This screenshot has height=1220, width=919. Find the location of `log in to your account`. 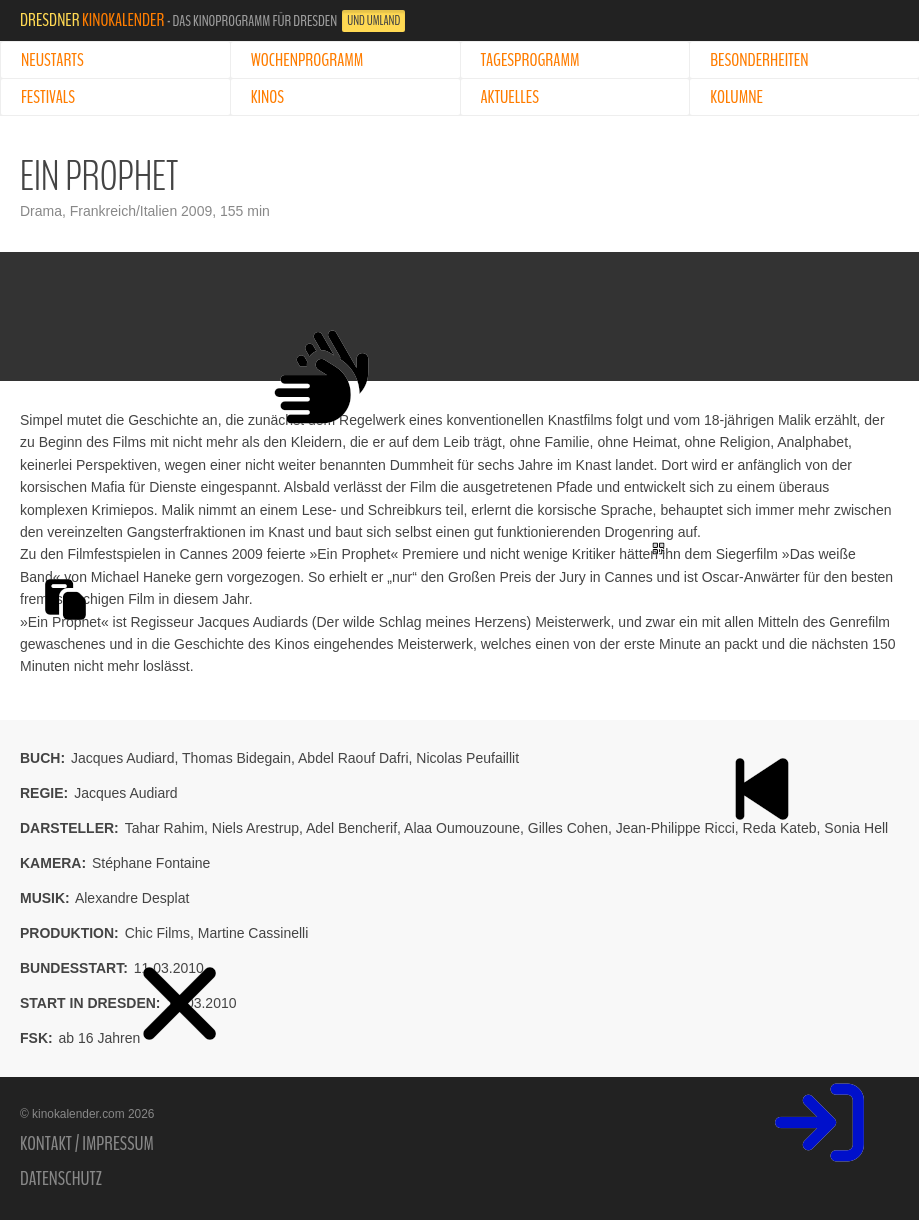

log in to your account is located at coordinates (819, 1122).